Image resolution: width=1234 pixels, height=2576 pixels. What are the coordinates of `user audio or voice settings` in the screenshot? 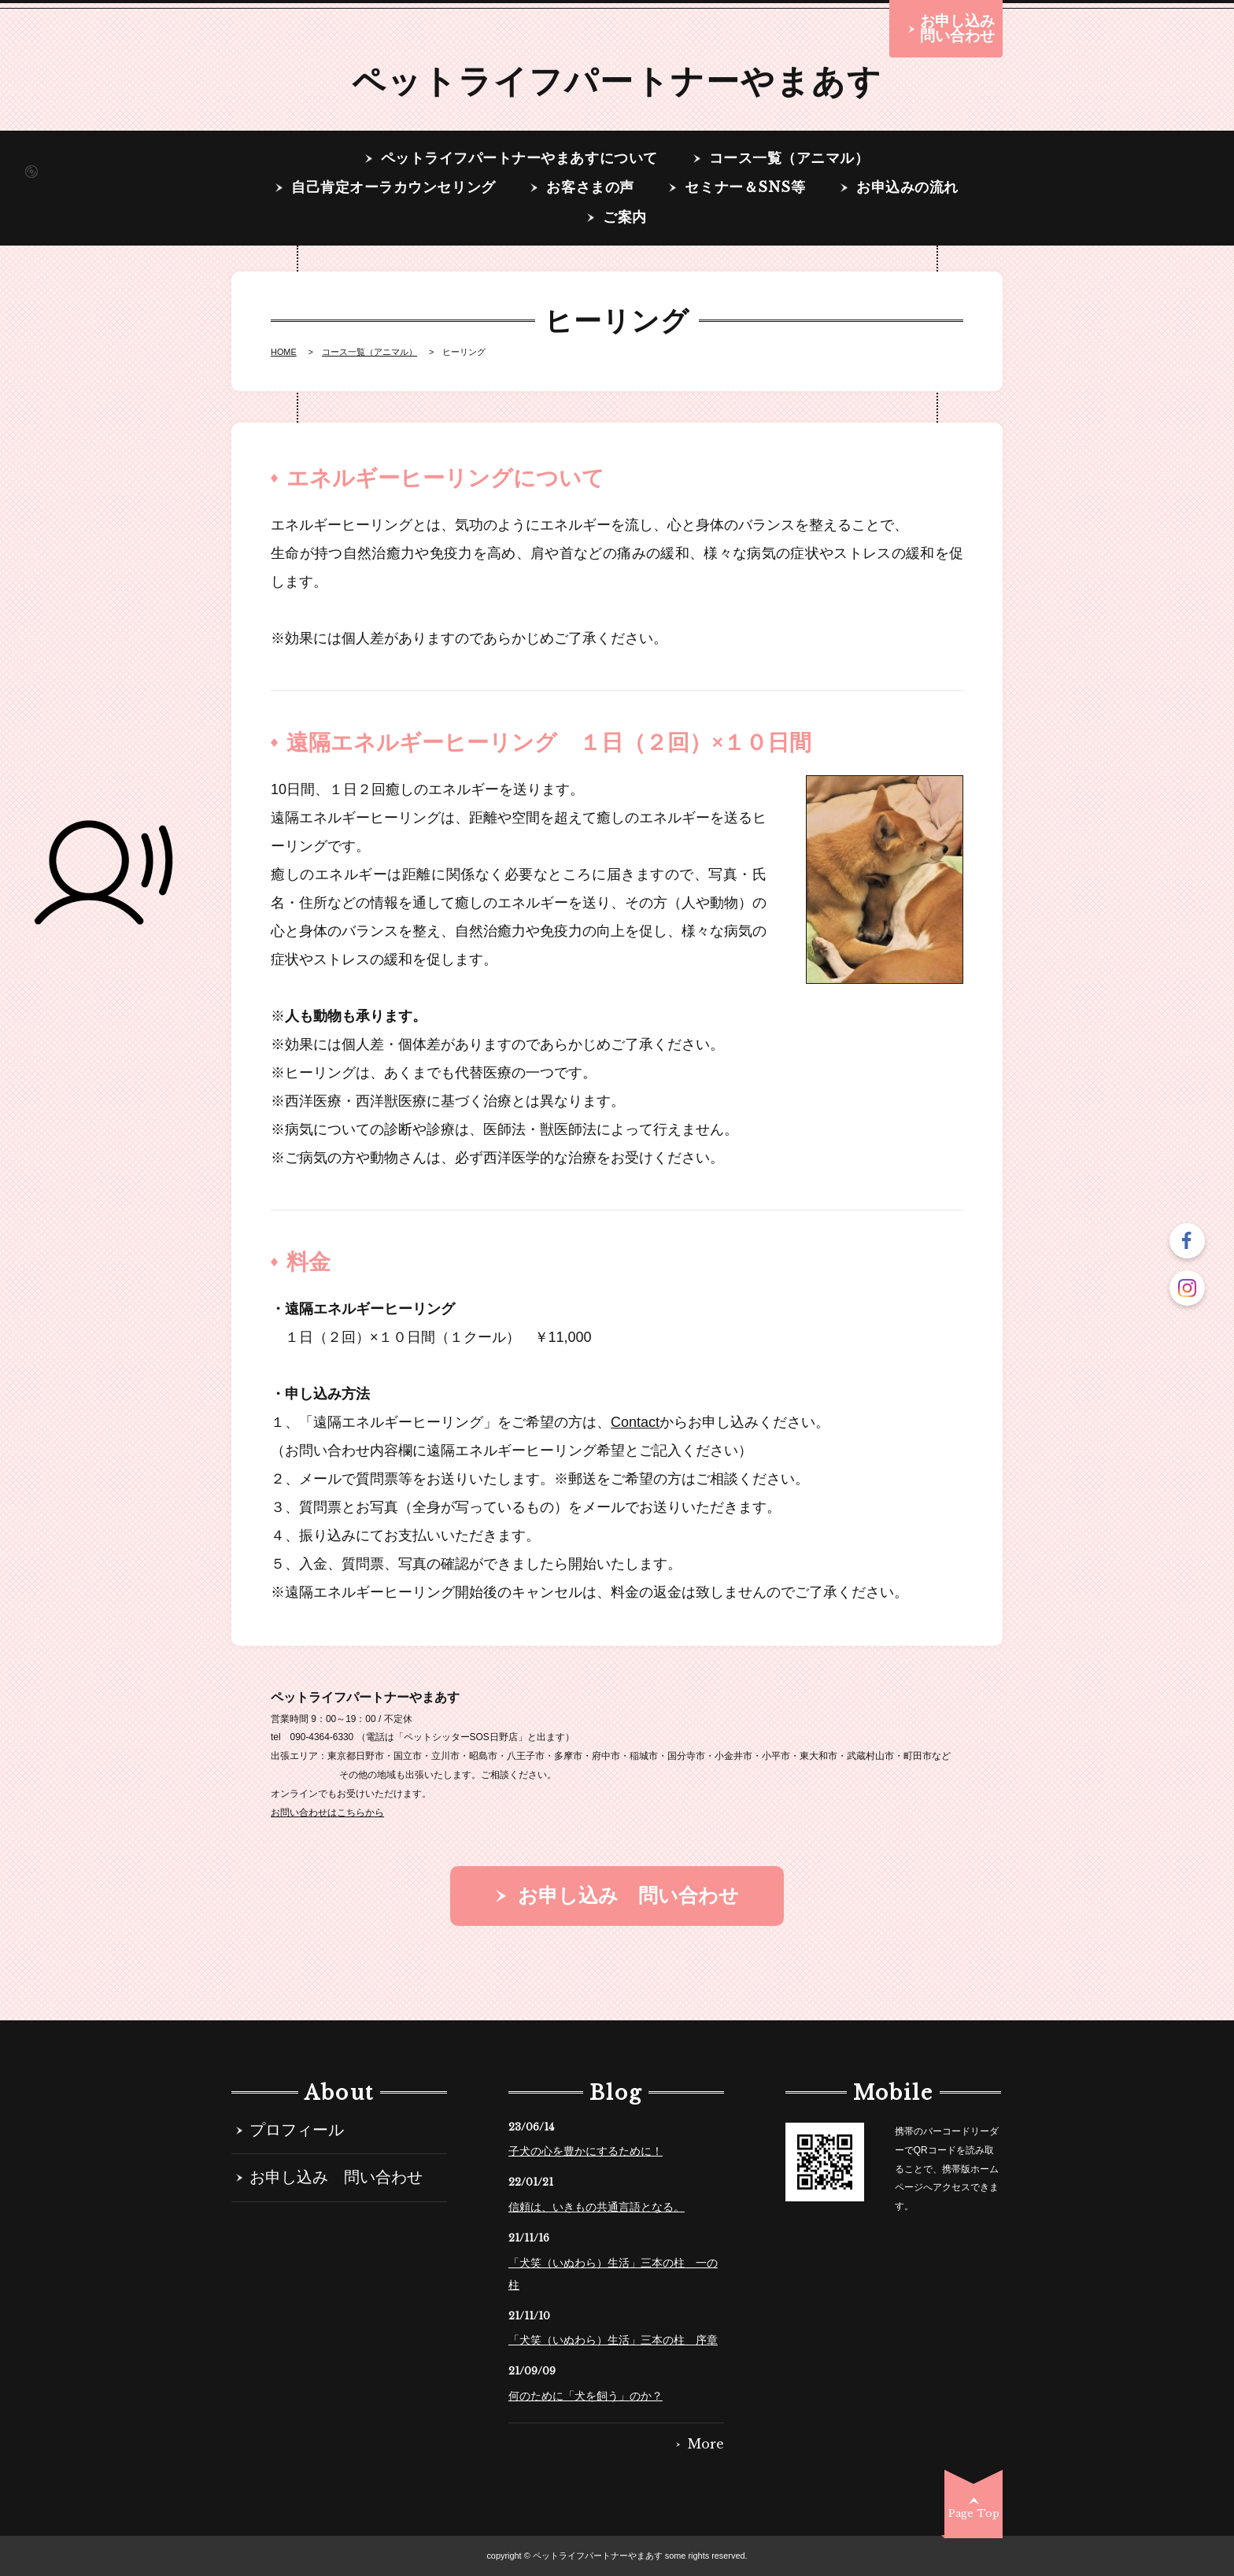 It's located at (101, 872).